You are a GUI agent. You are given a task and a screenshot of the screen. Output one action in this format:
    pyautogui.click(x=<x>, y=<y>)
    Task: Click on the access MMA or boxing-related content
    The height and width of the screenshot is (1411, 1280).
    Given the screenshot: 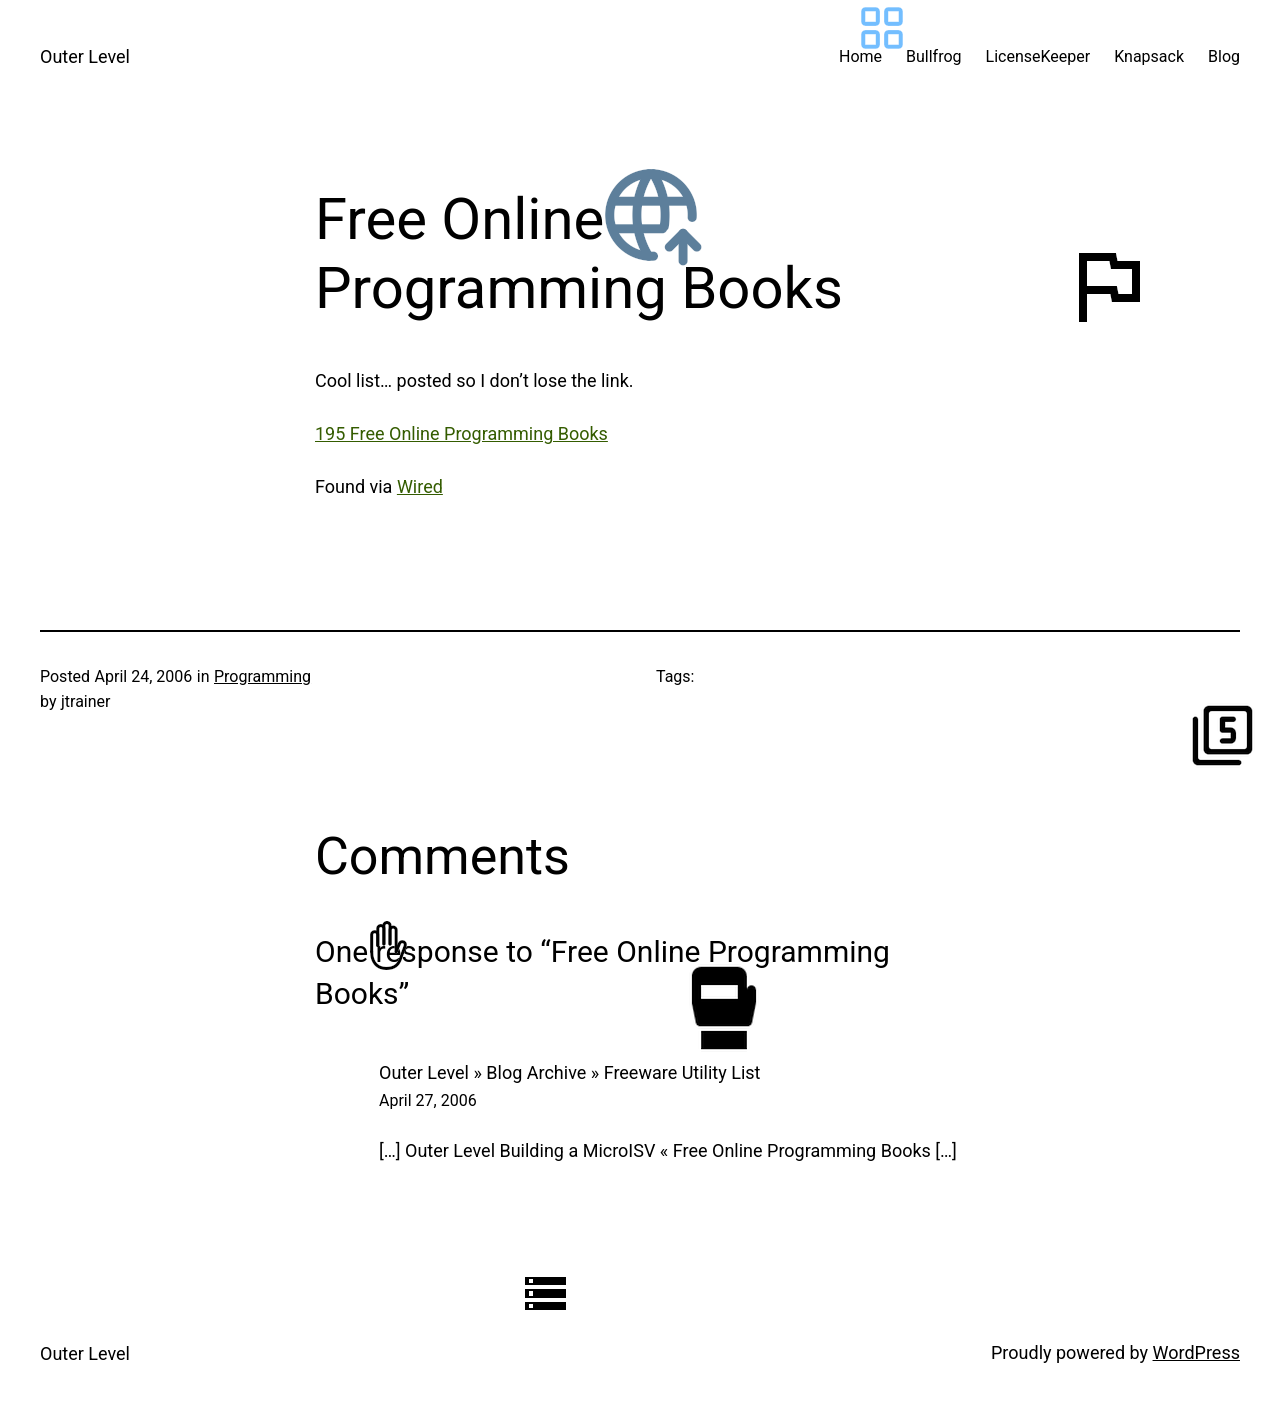 What is the action you would take?
    pyautogui.click(x=724, y=1008)
    